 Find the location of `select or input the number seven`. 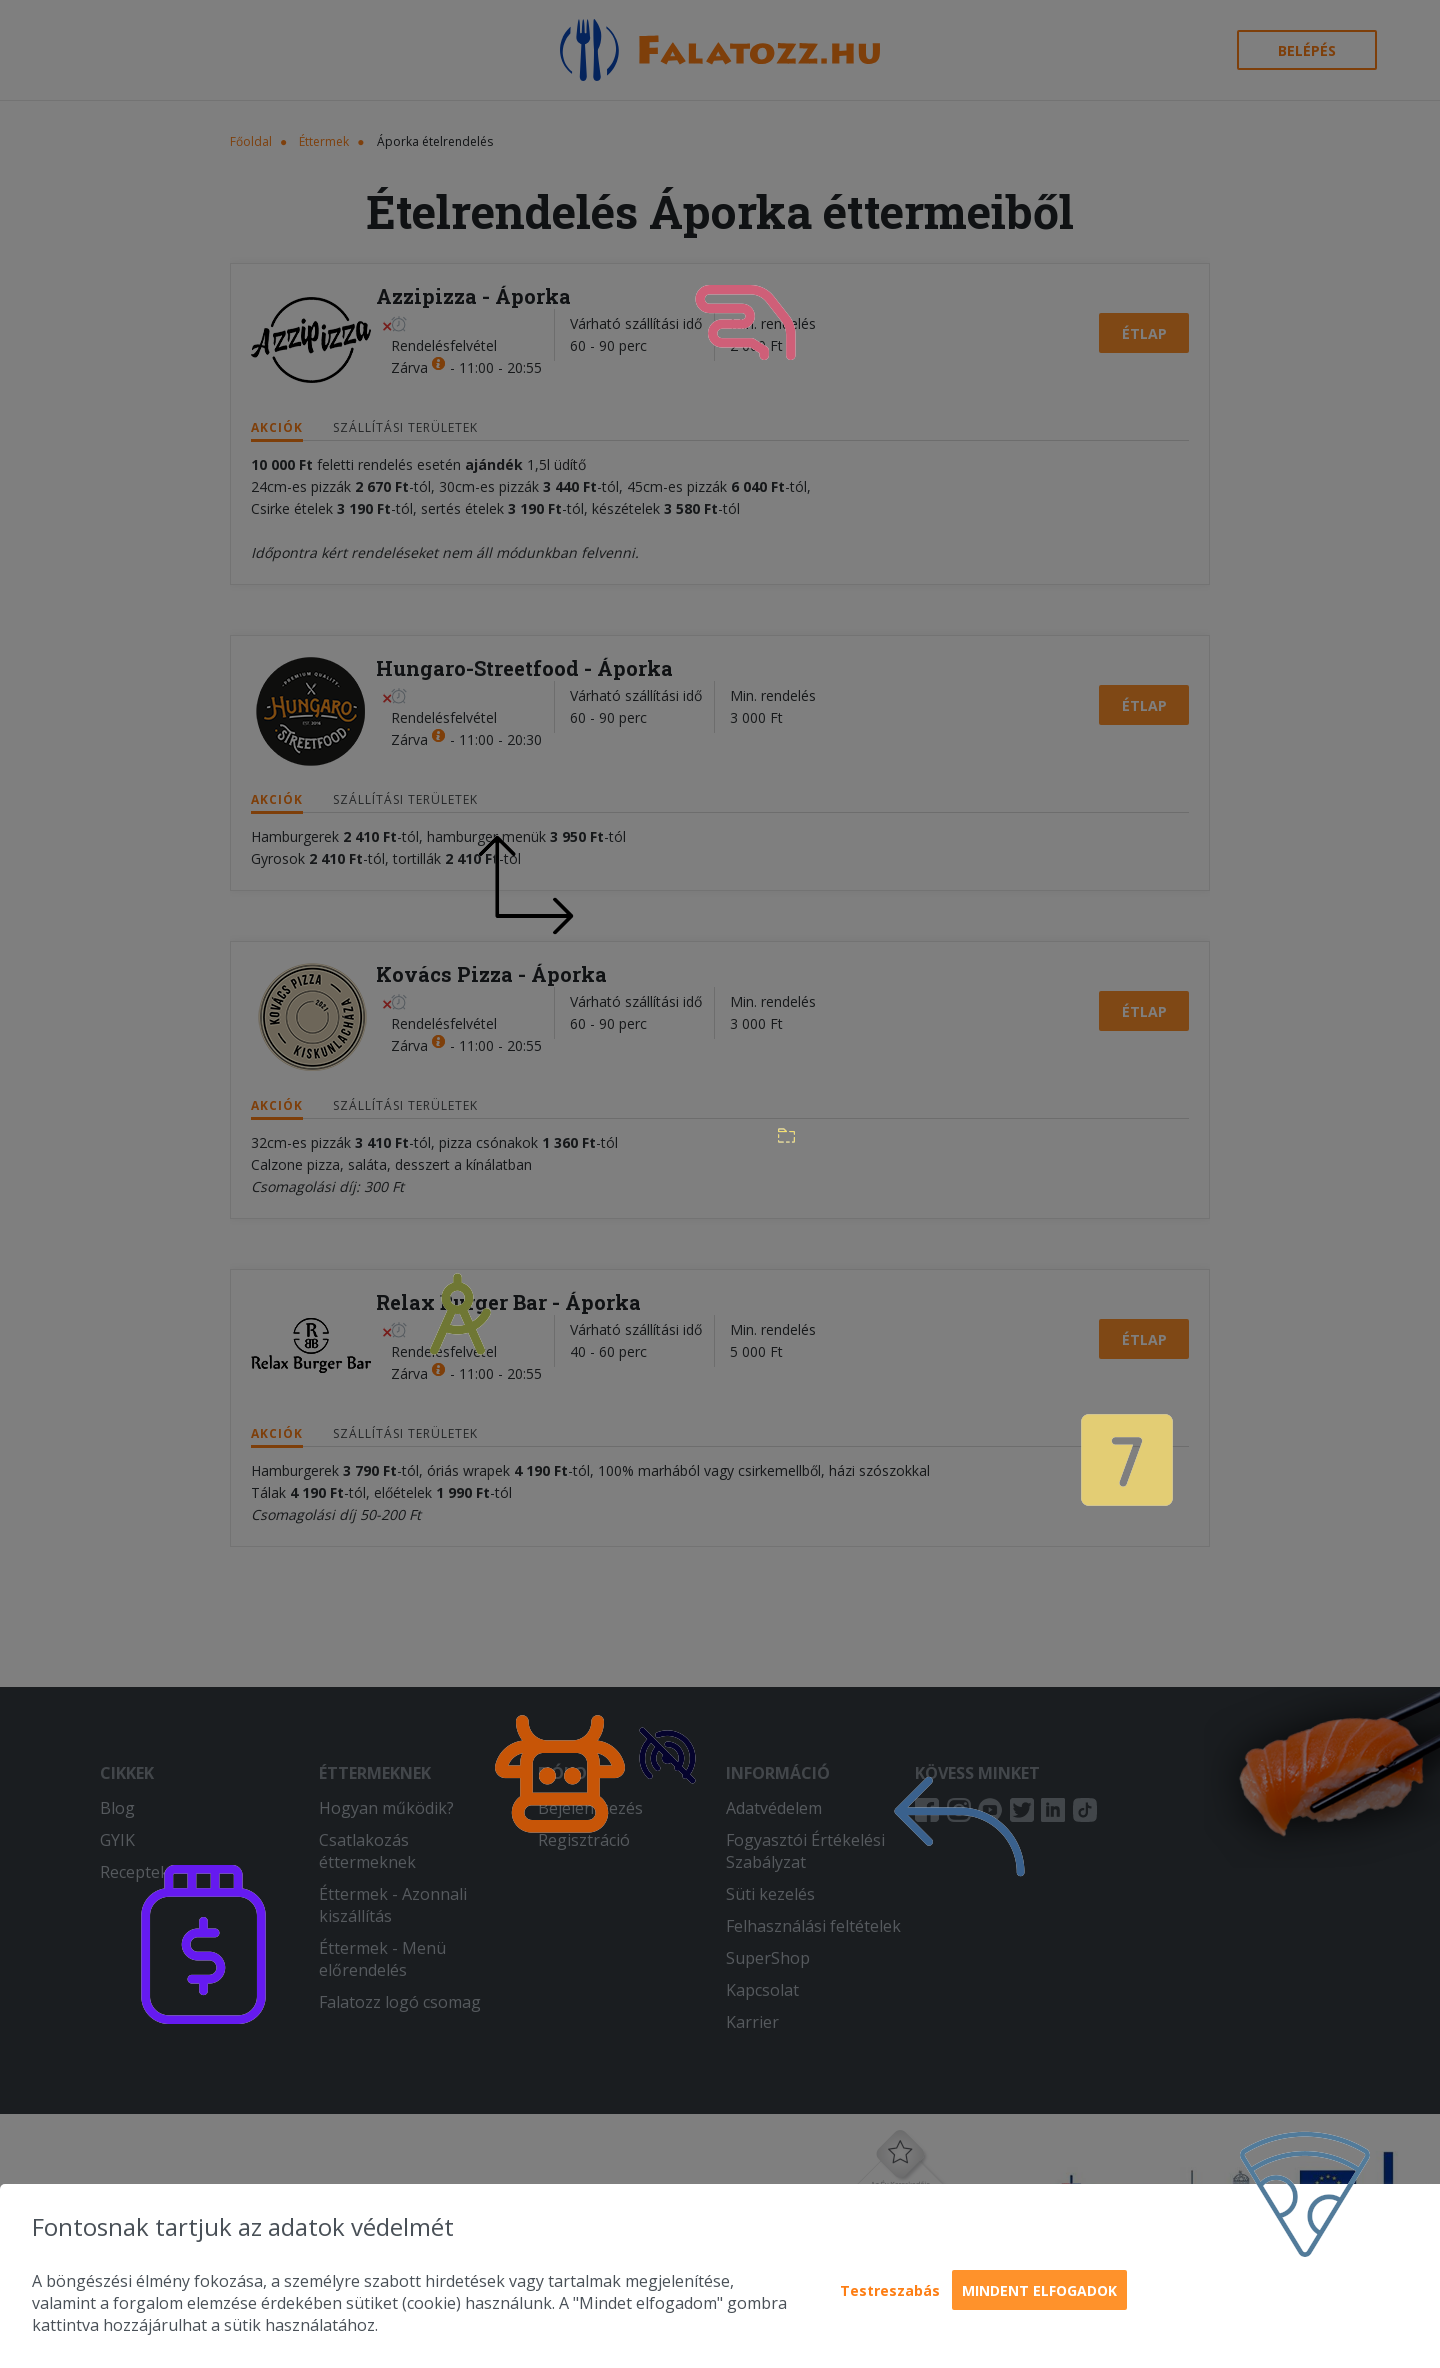

select or input the number seven is located at coordinates (1127, 1460).